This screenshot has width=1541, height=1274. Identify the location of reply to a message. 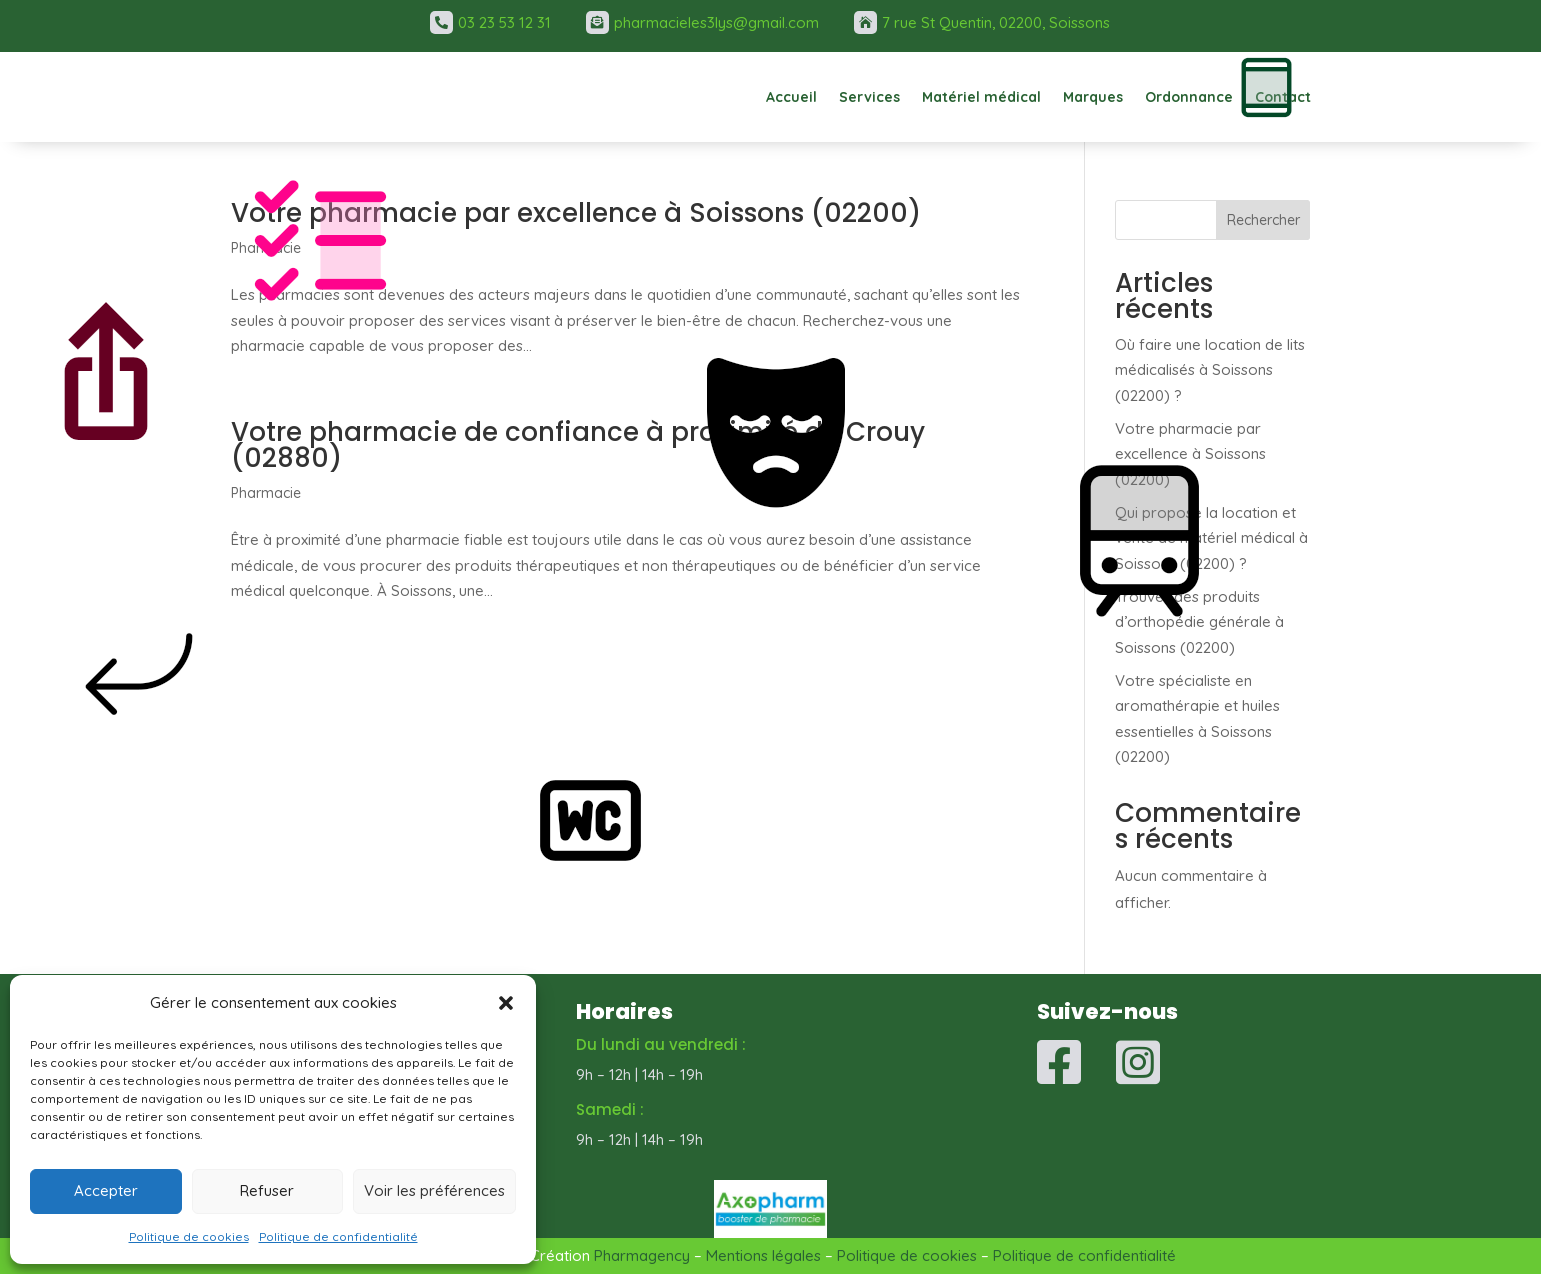
(139, 674).